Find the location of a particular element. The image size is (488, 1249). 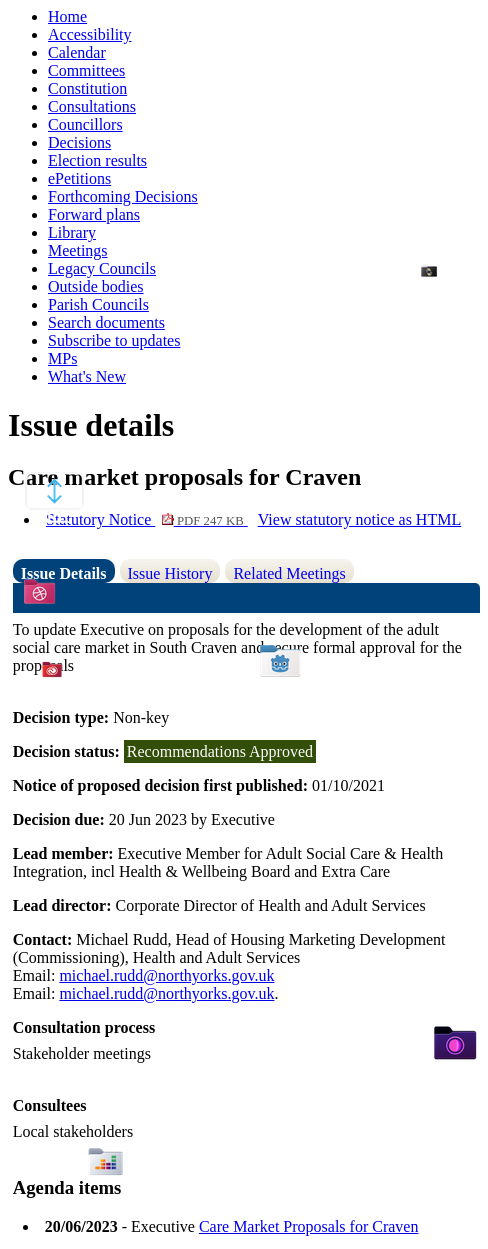

open deezer music folder is located at coordinates (105, 1162).